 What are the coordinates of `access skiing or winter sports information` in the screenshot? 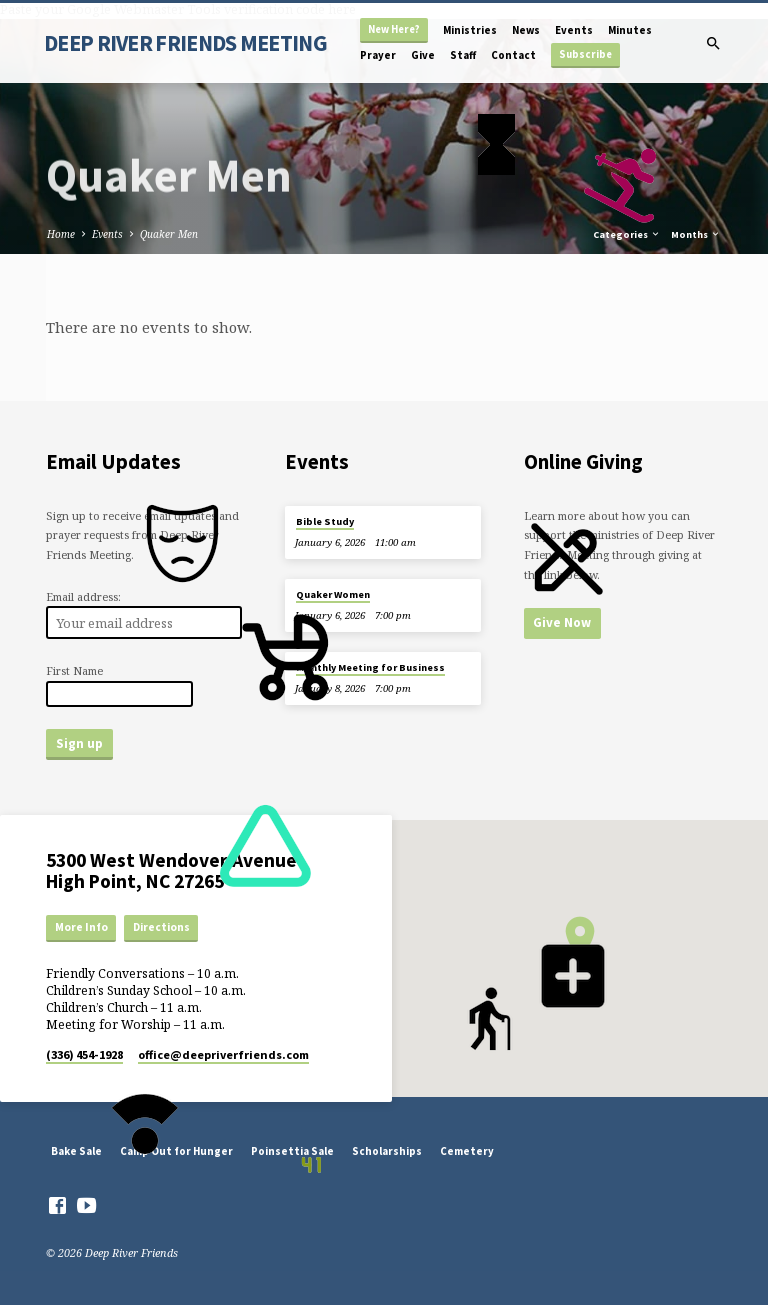 It's located at (623, 183).